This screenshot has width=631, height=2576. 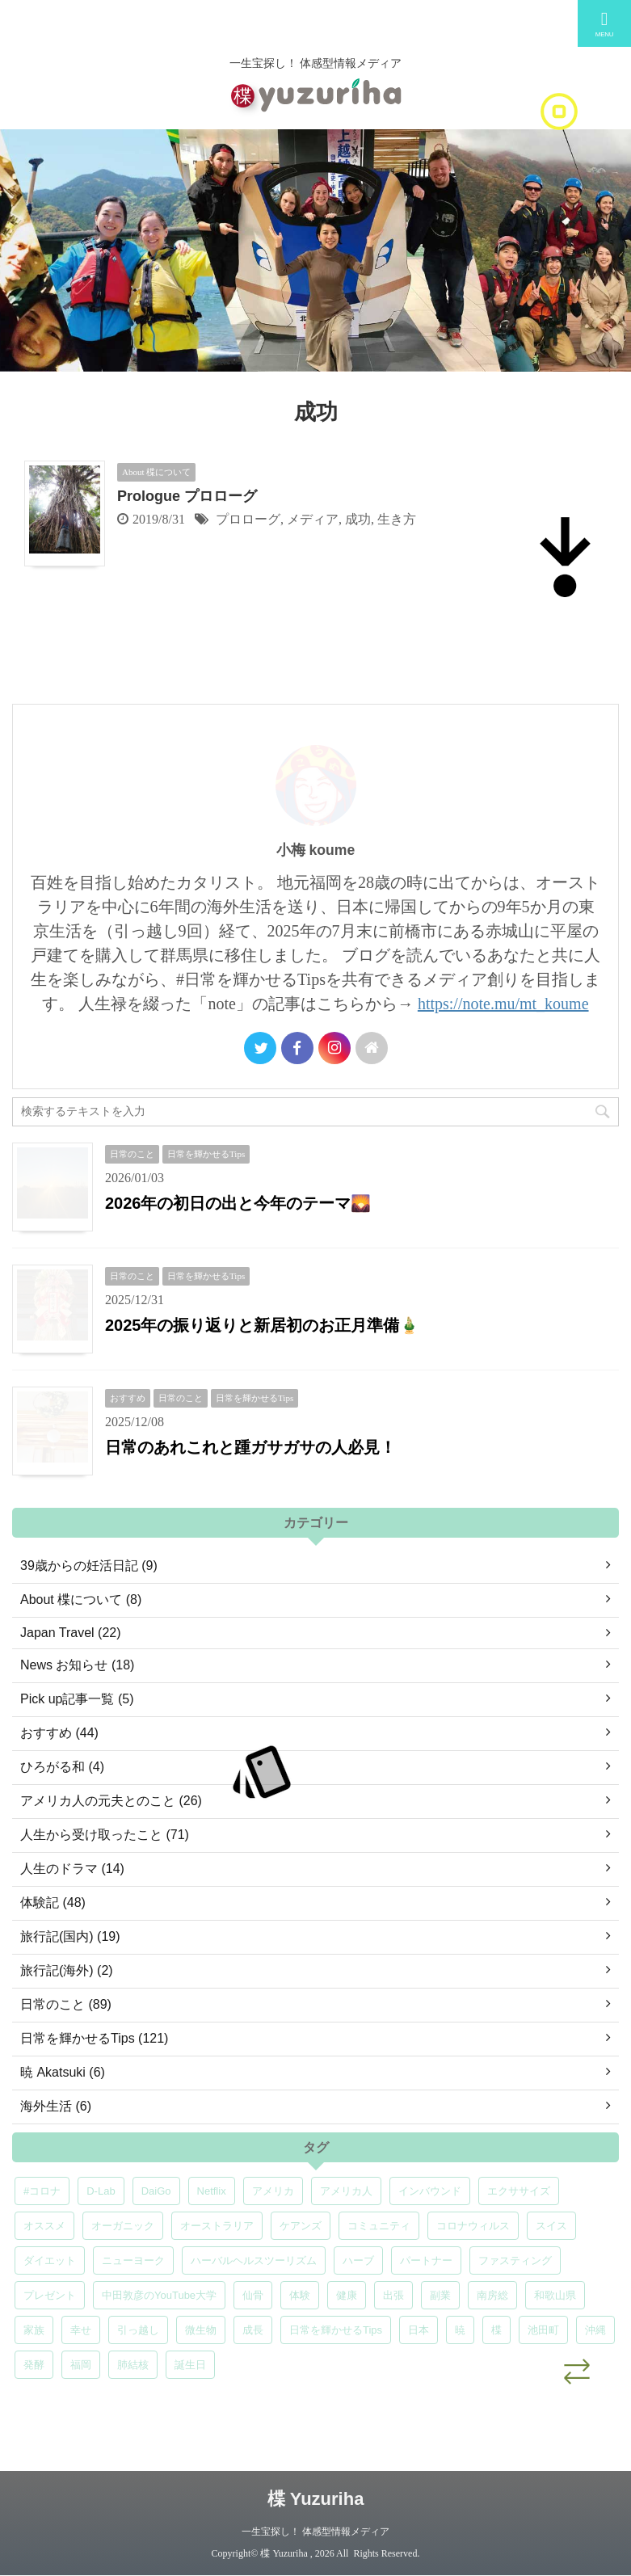 I want to click on access style or theme options, so click(x=263, y=1771).